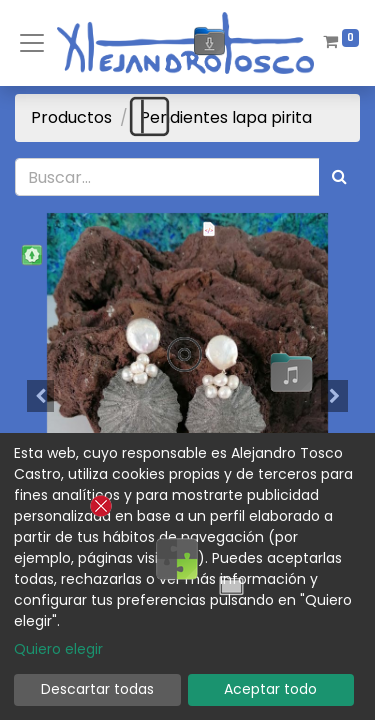 This screenshot has width=375, height=720. I want to click on open your music folder, so click(291, 372).